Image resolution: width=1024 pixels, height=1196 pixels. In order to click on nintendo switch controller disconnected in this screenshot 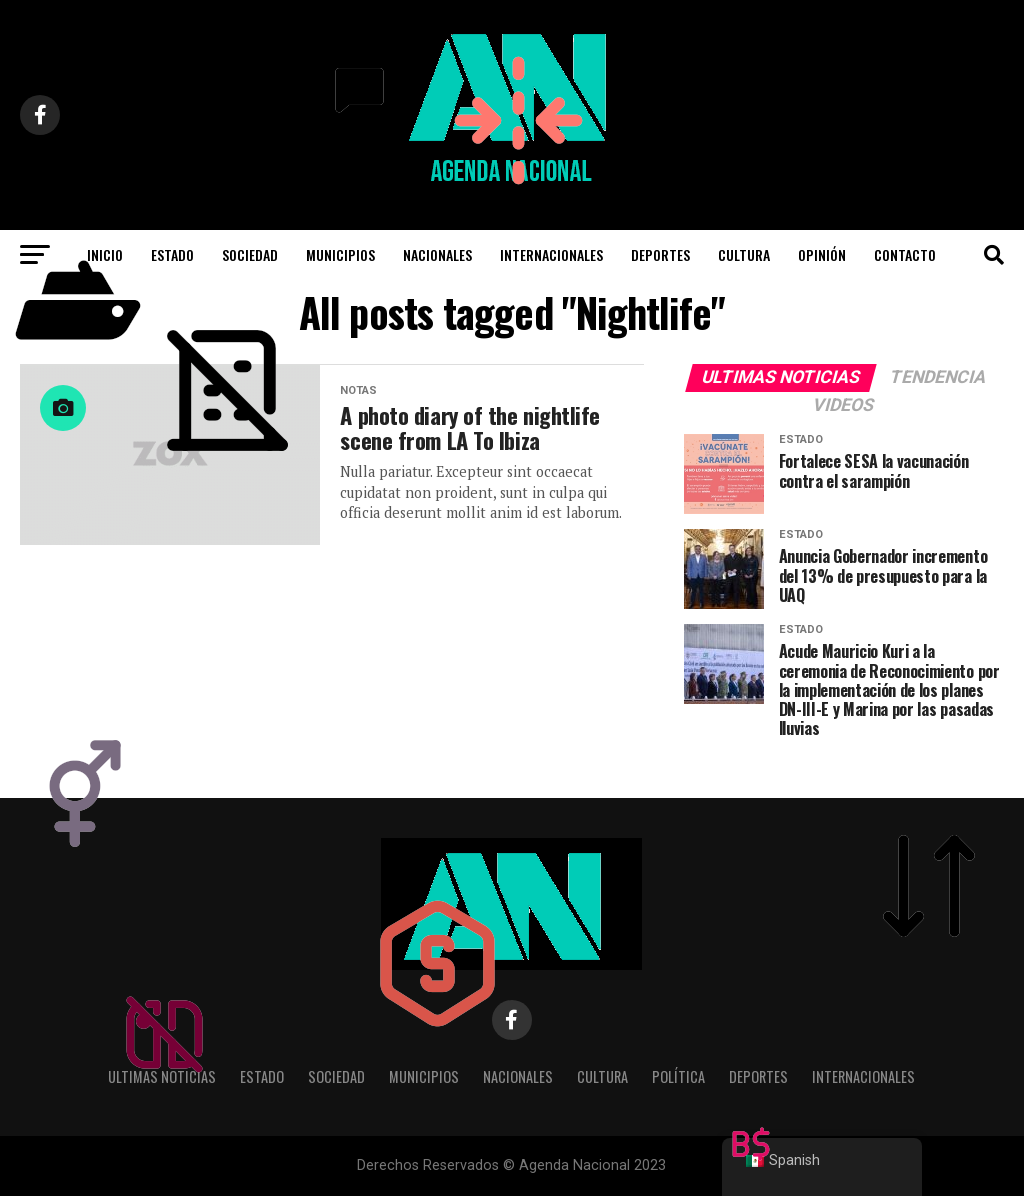, I will do `click(164, 1034)`.